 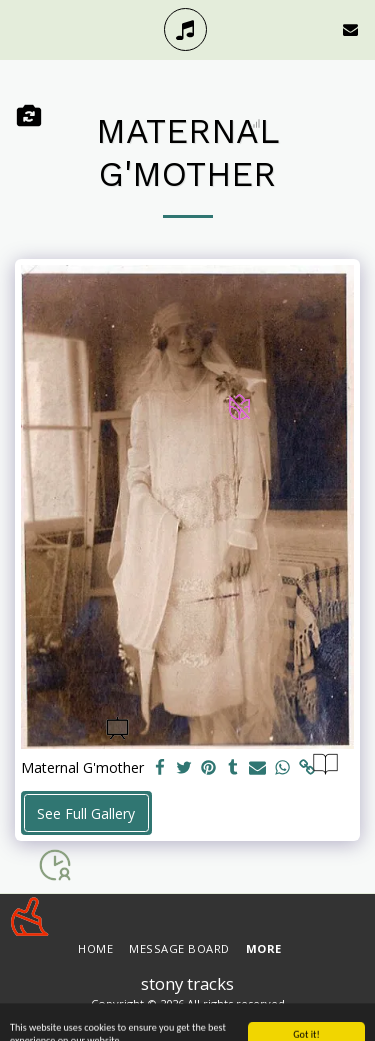 What do you see at coordinates (55, 865) in the screenshot?
I see `view user's time or schedule` at bounding box center [55, 865].